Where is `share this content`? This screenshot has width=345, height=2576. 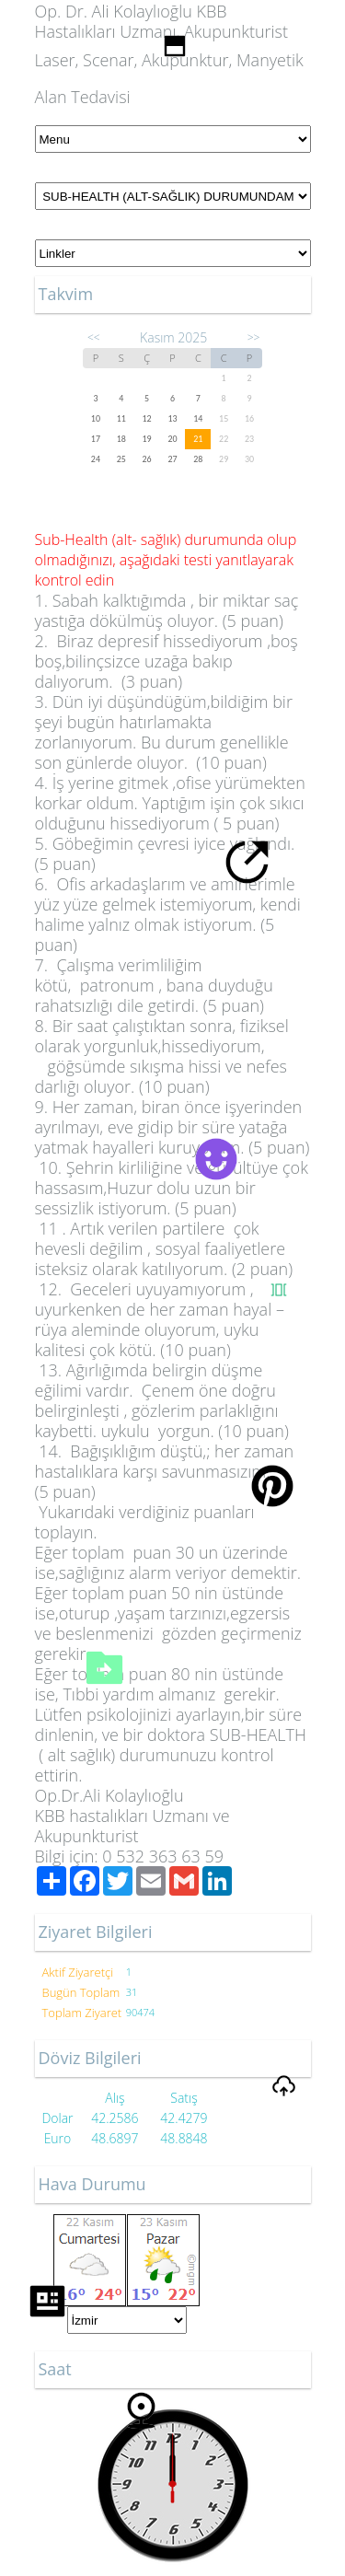
share this content is located at coordinates (247, 862).